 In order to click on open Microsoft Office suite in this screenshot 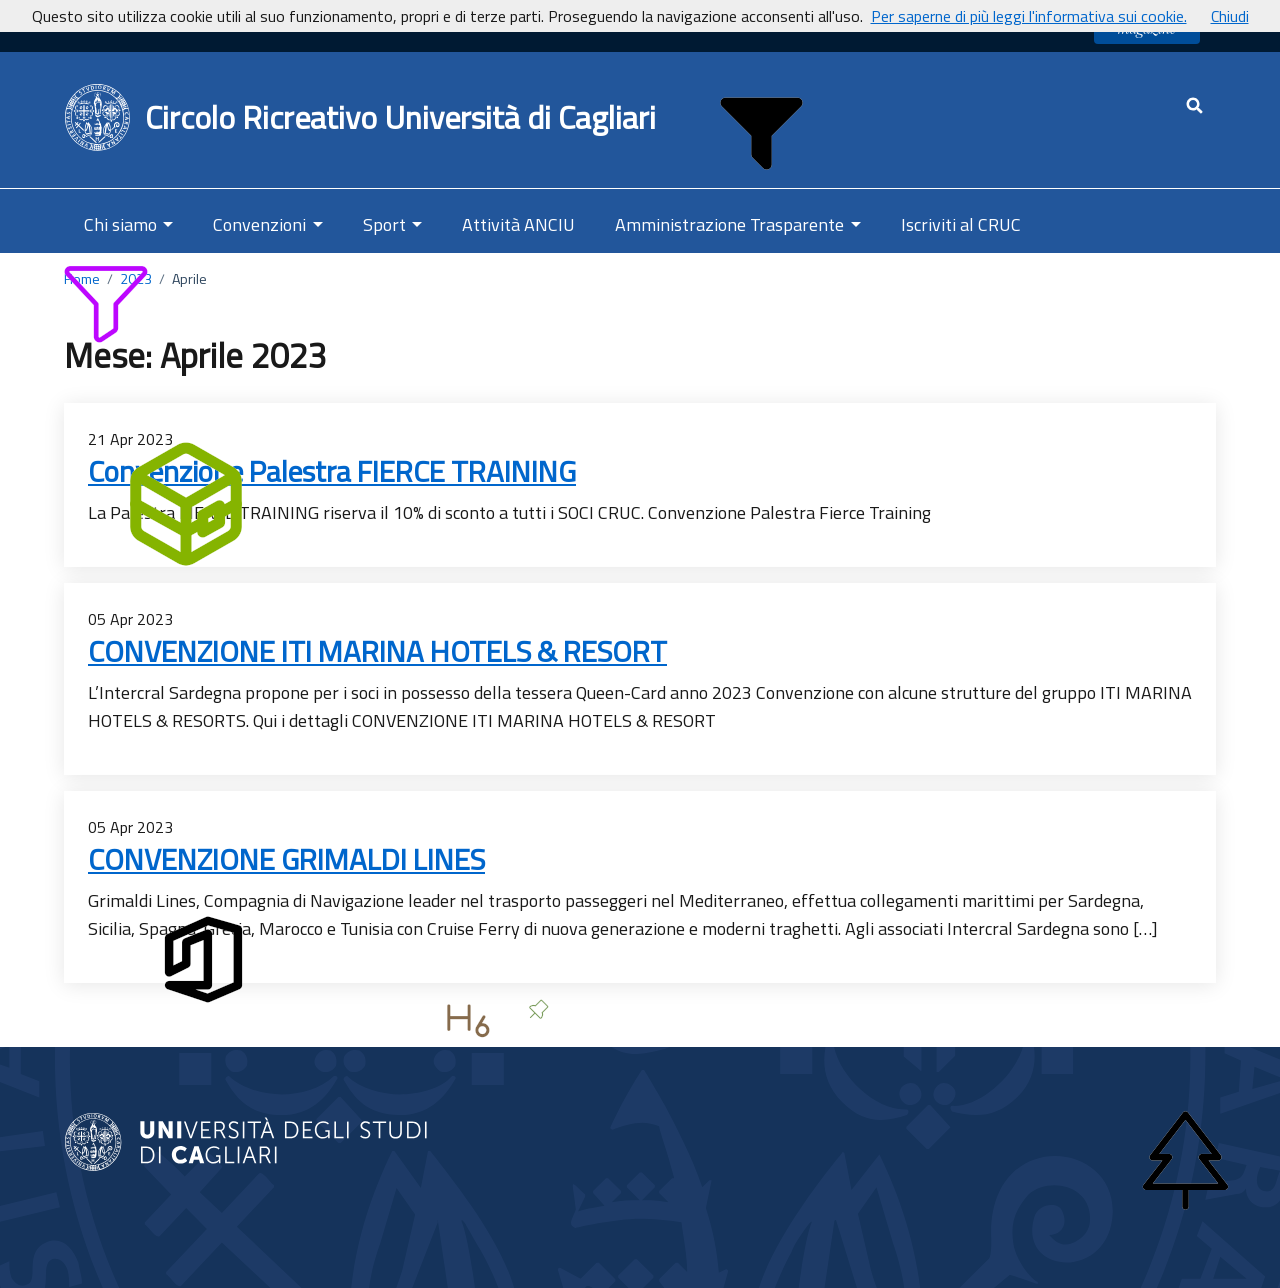, I will do `click(203, 959)`.